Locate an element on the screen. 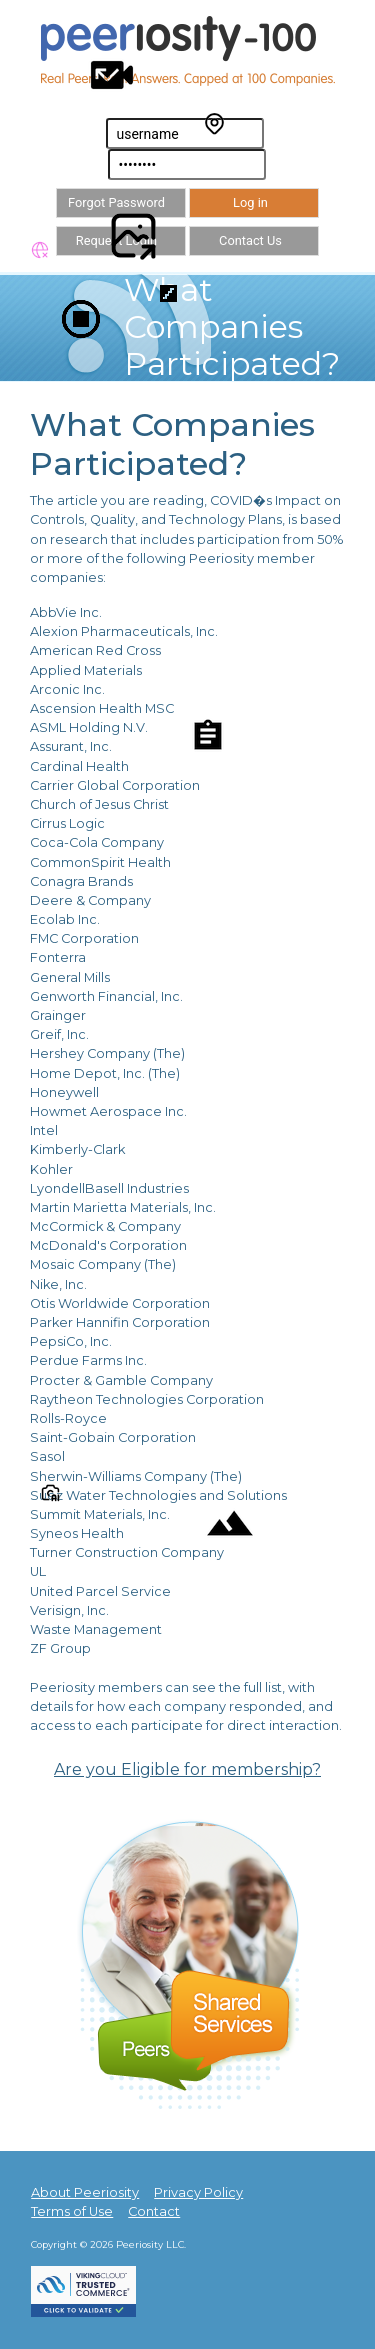 The image size is (375, 2349). indicates a missed video call is located at coordinates (112, 75).